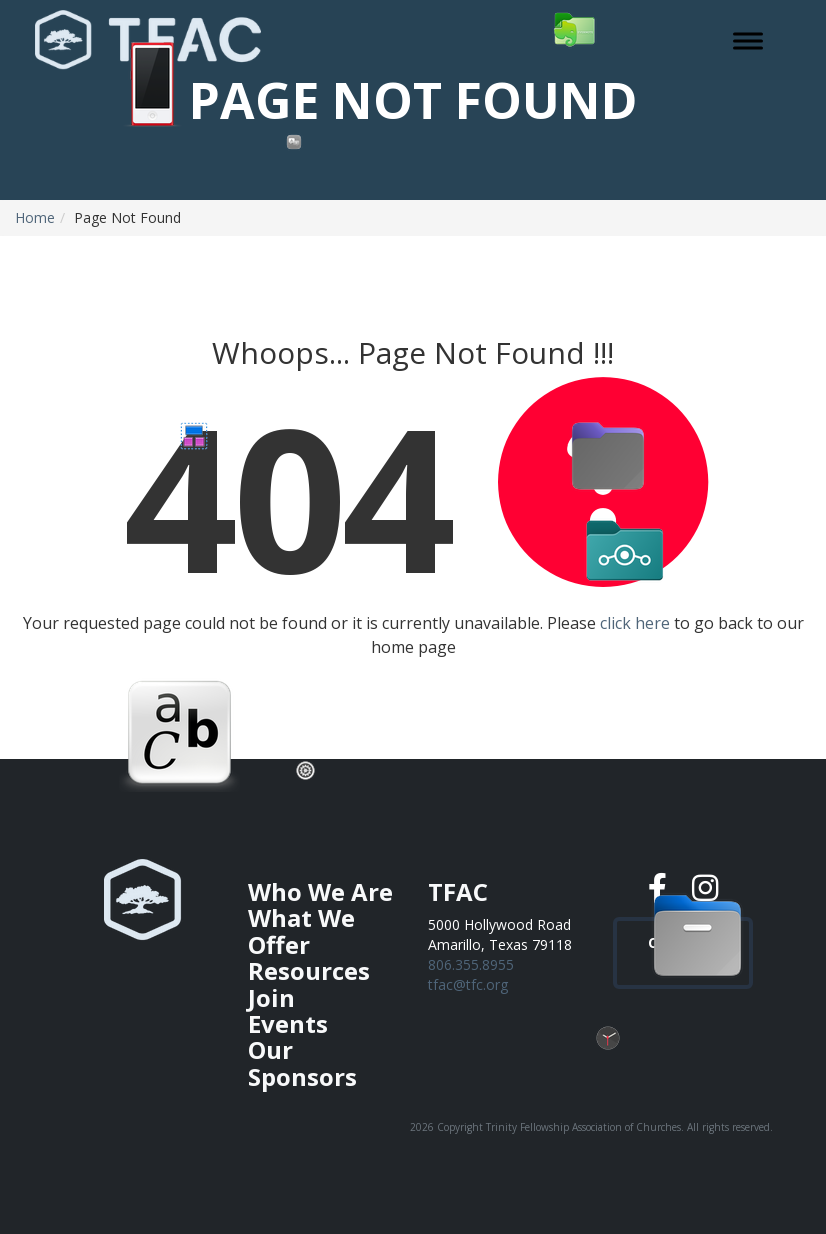 This screenshot has height=1234, width=826. Describe the element at coordinates (294, 142) in the screenshot. I see `open the translate app` at that location.